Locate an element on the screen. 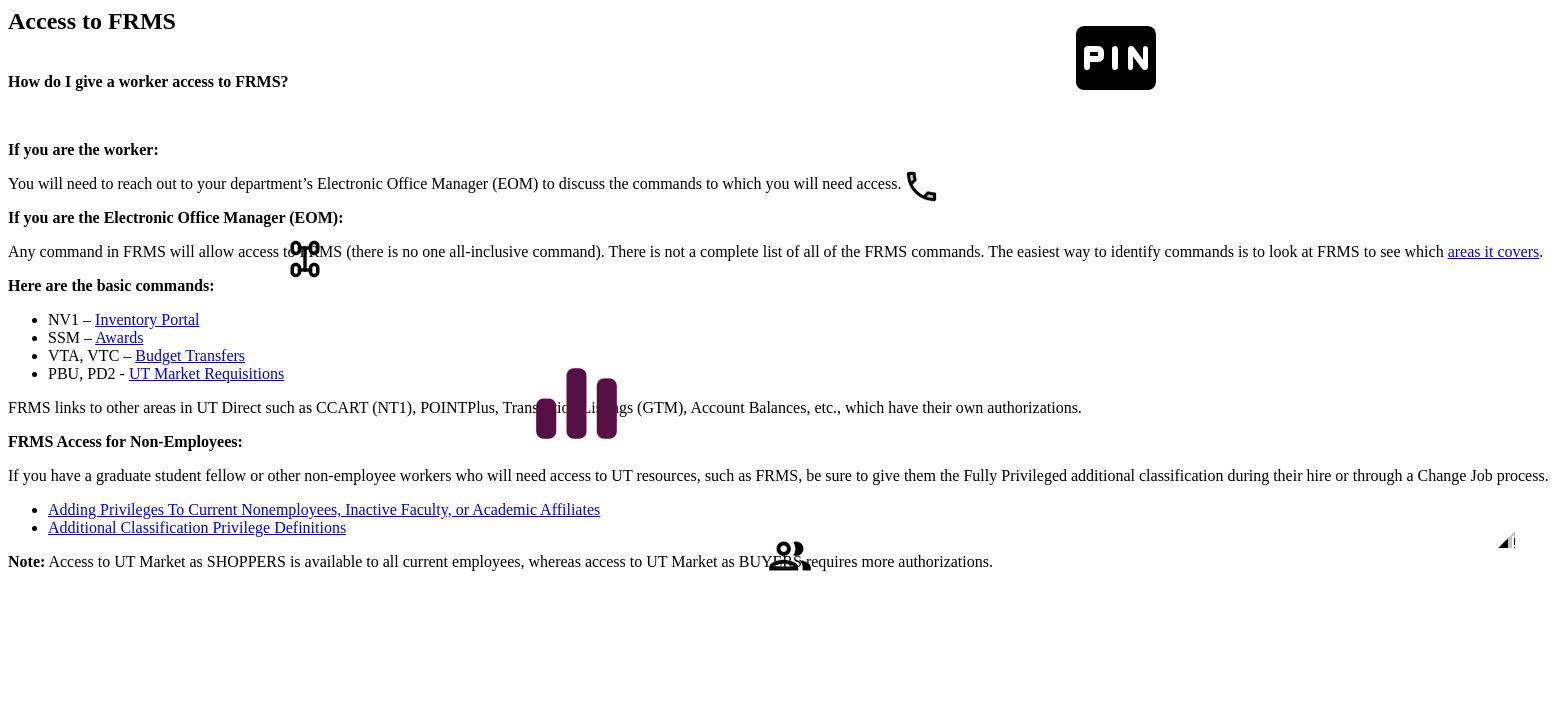 Image resolution: width=1568 pixels, height=720 pixels. view contacts or people list is located at coordinates (790, 556).